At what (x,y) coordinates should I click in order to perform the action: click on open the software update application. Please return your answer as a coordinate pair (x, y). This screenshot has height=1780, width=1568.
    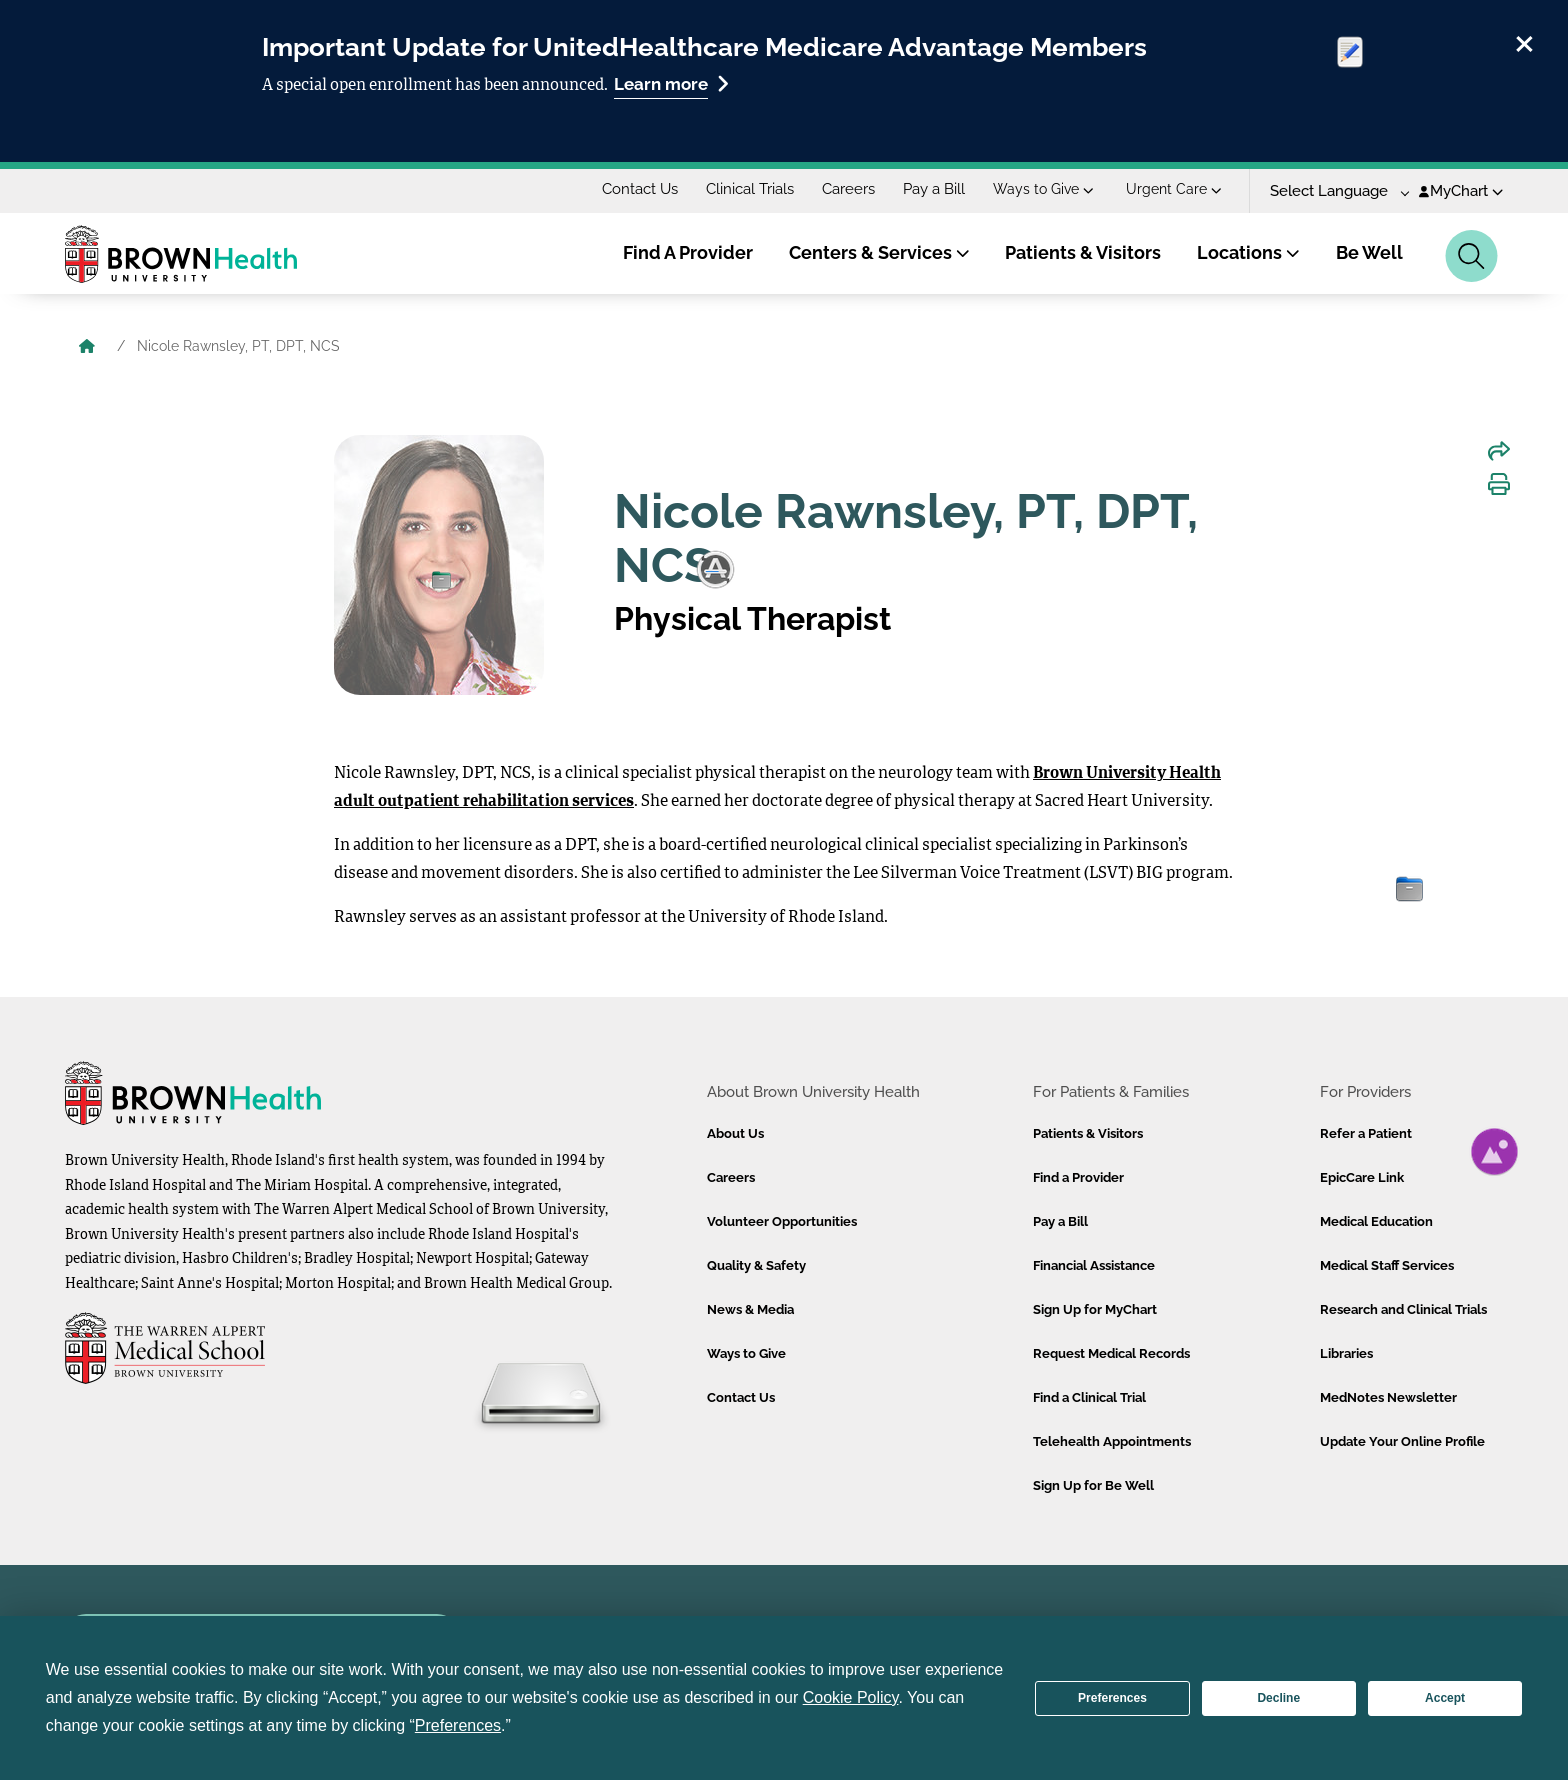
    Looking at the image, I should click on (715, 569).